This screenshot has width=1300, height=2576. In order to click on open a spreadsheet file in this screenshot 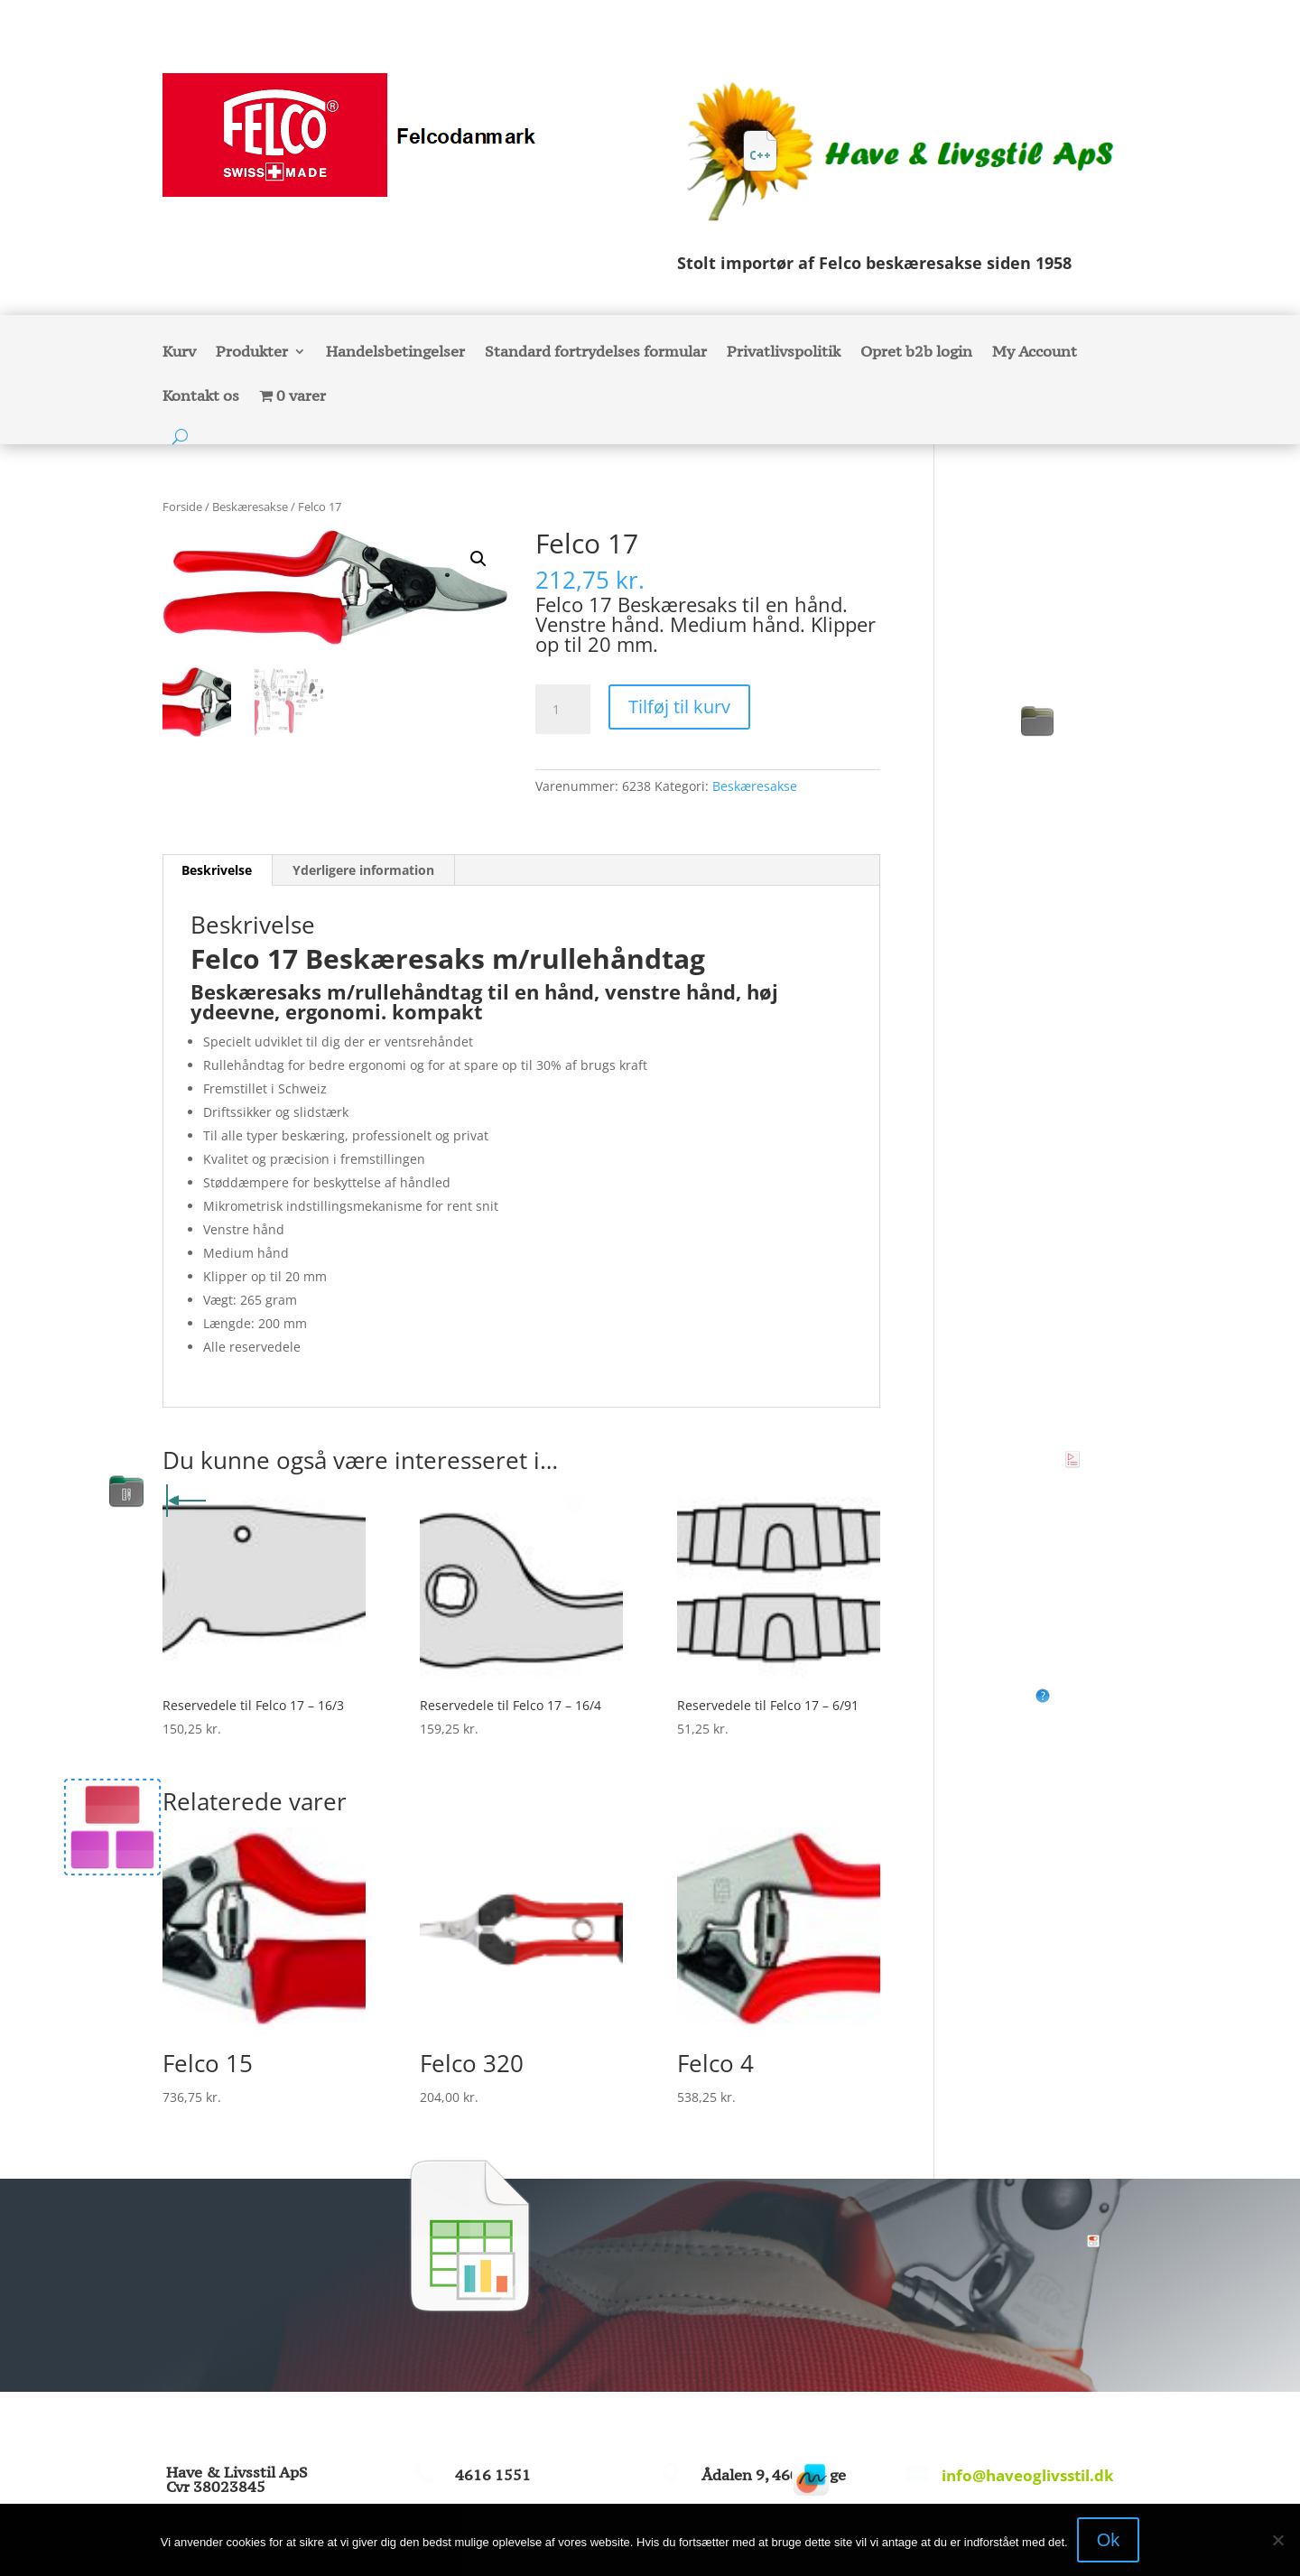, I will do `click(469, 2236)`.